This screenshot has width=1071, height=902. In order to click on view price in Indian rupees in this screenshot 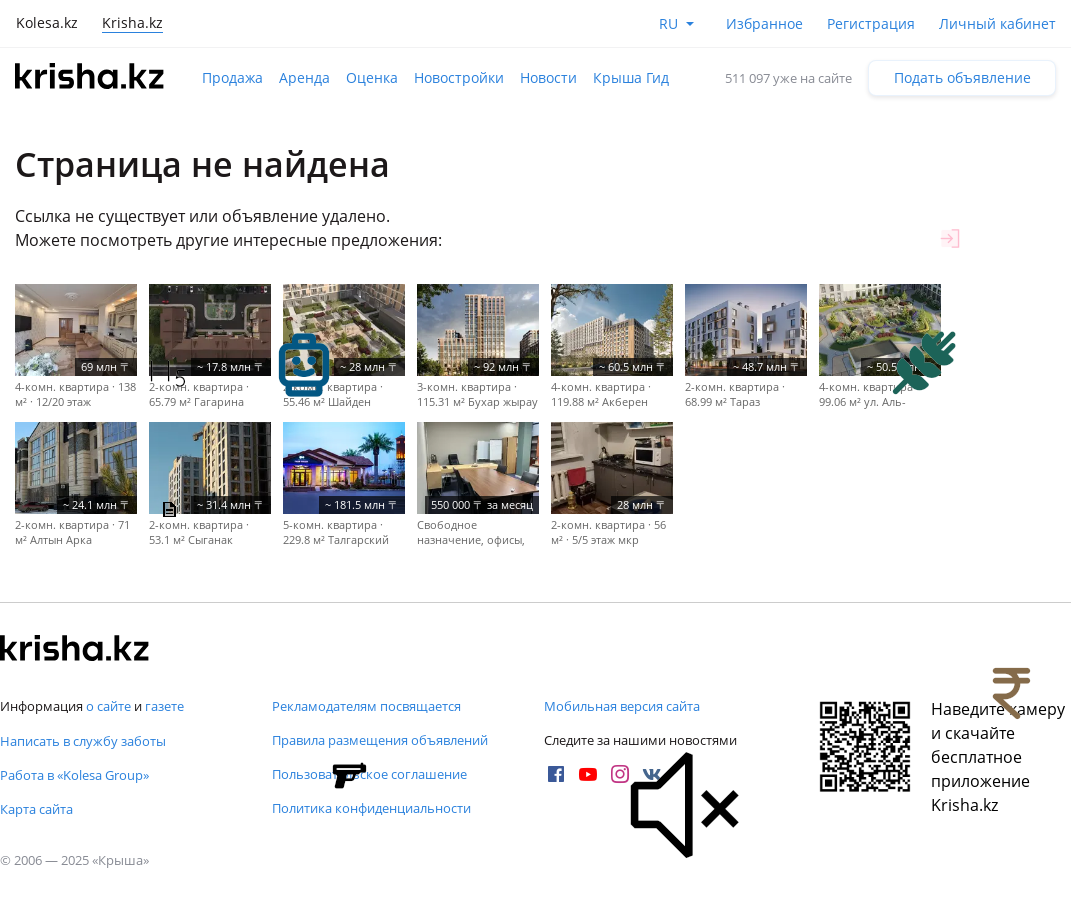, I will do `click(1009, 692)`.